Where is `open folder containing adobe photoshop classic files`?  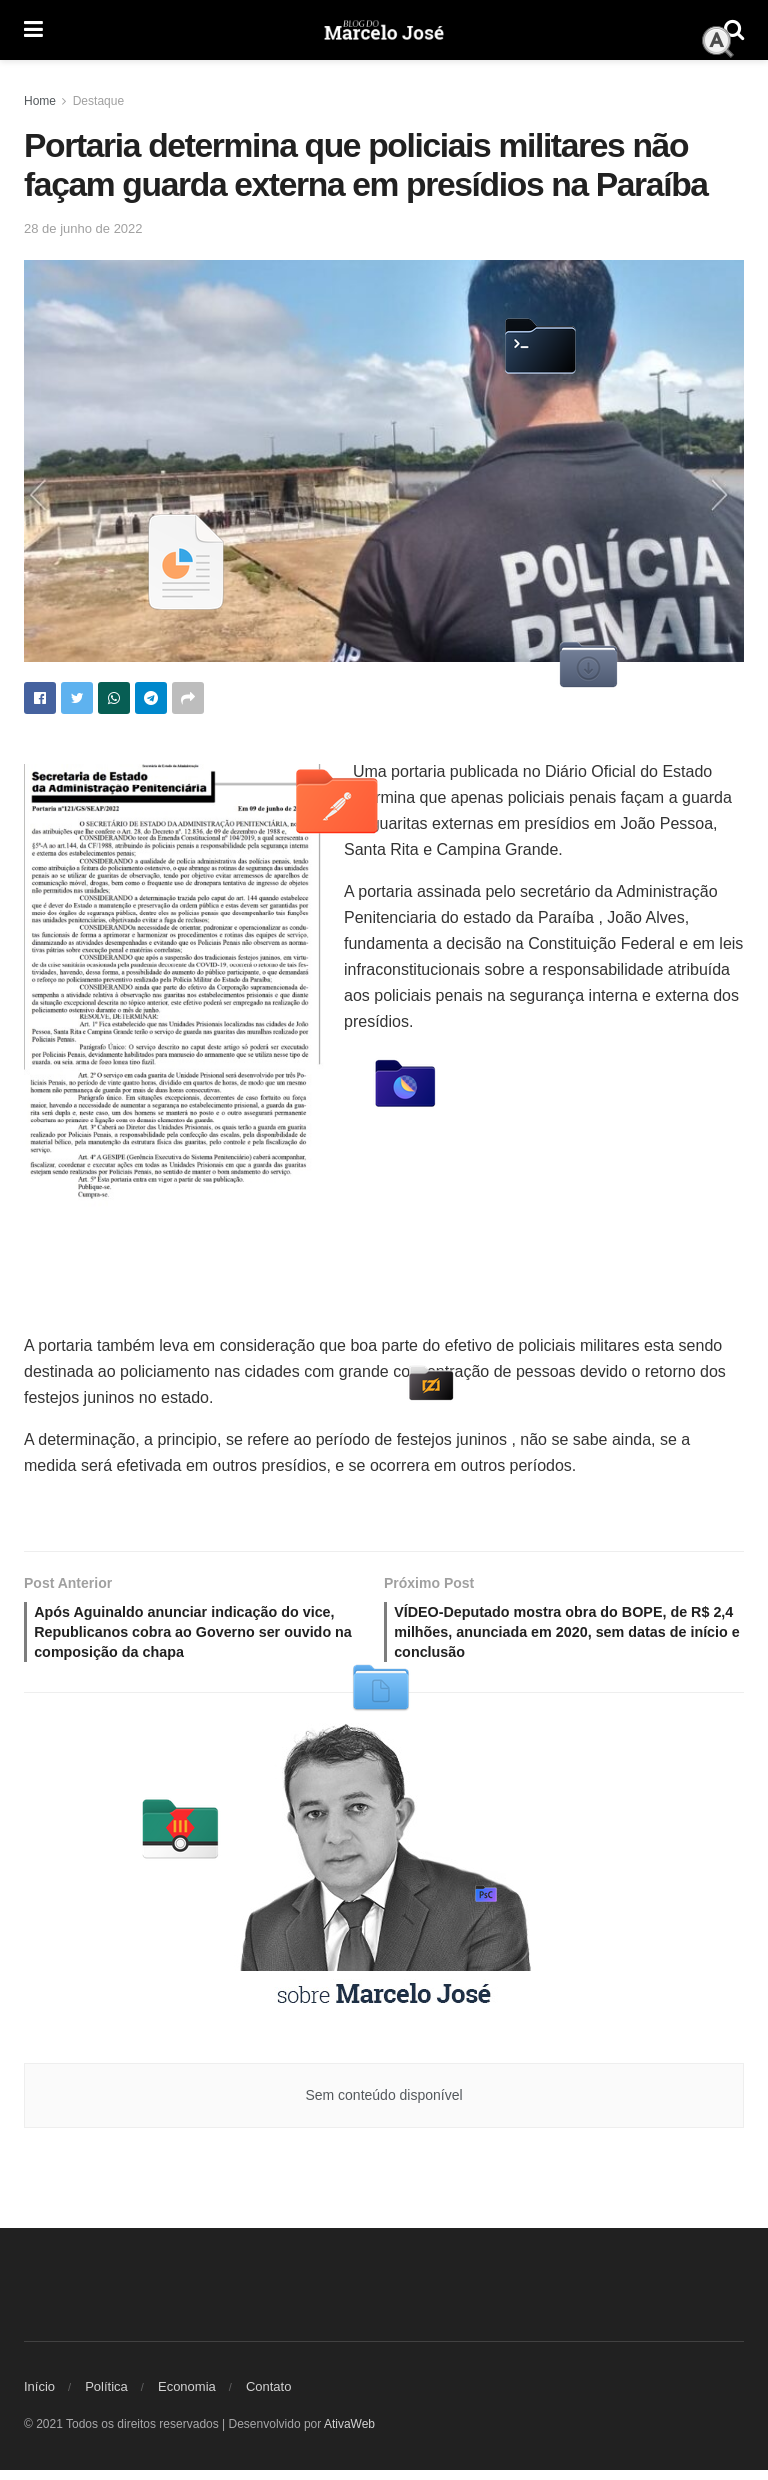 open folder containing adobe photoshop classic files is located at coordinates (486, 1894).